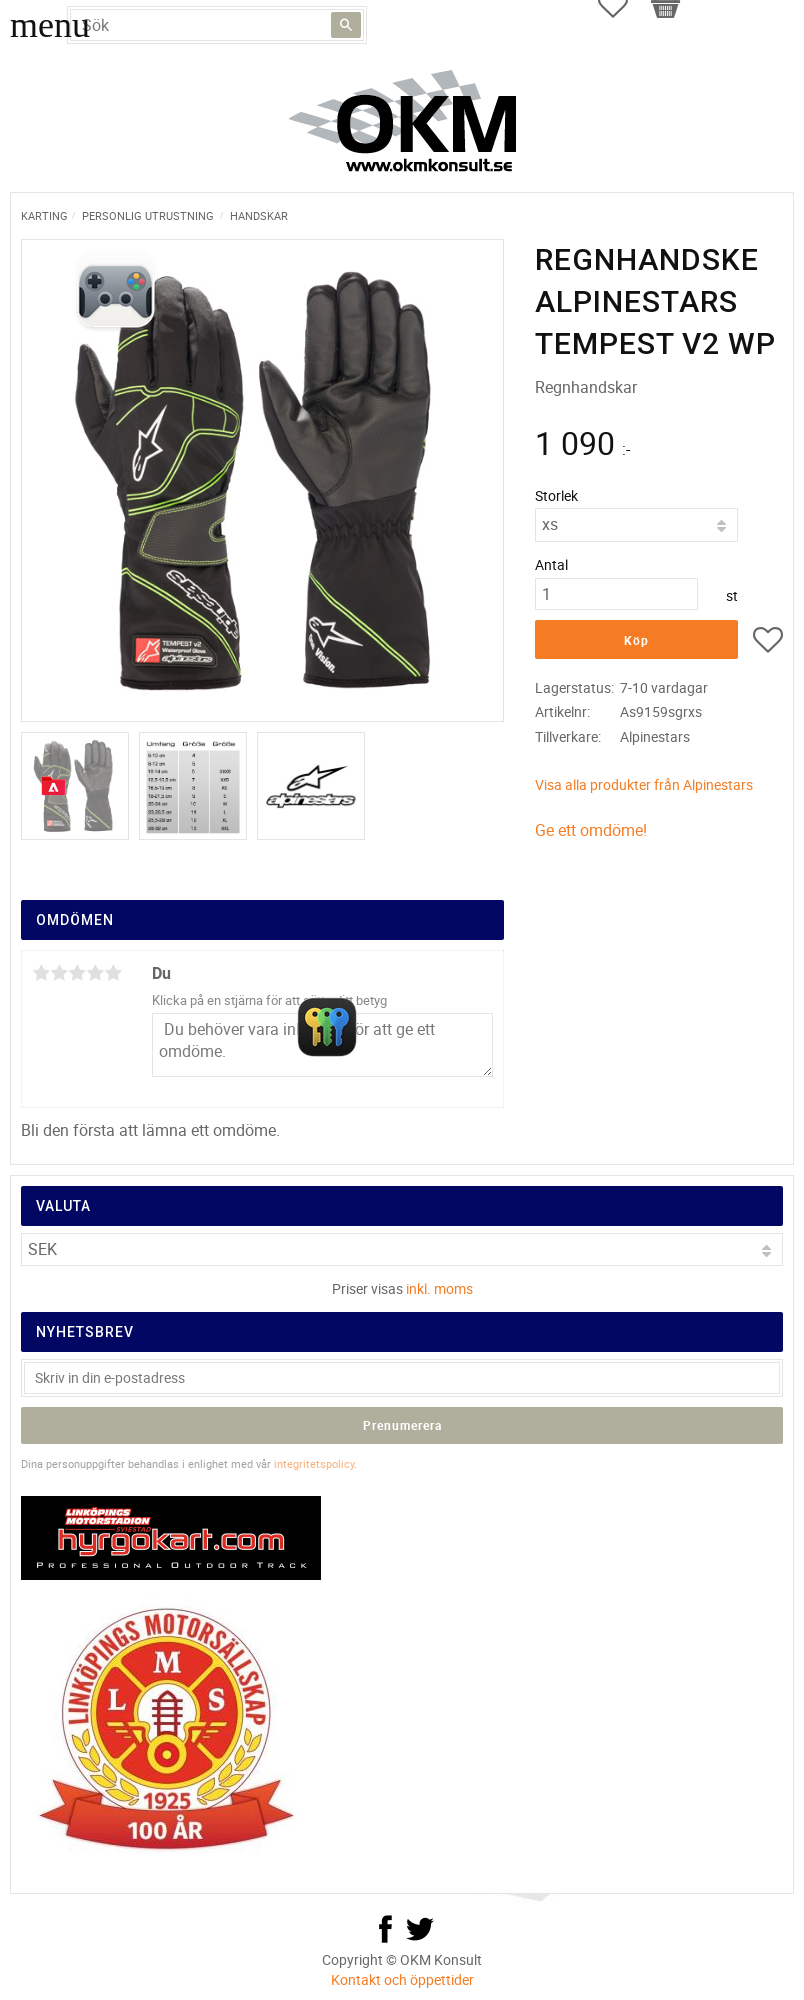 This screenshot has height=2000, width=804. I want to click on open the passwords app, so click(327, 1027).